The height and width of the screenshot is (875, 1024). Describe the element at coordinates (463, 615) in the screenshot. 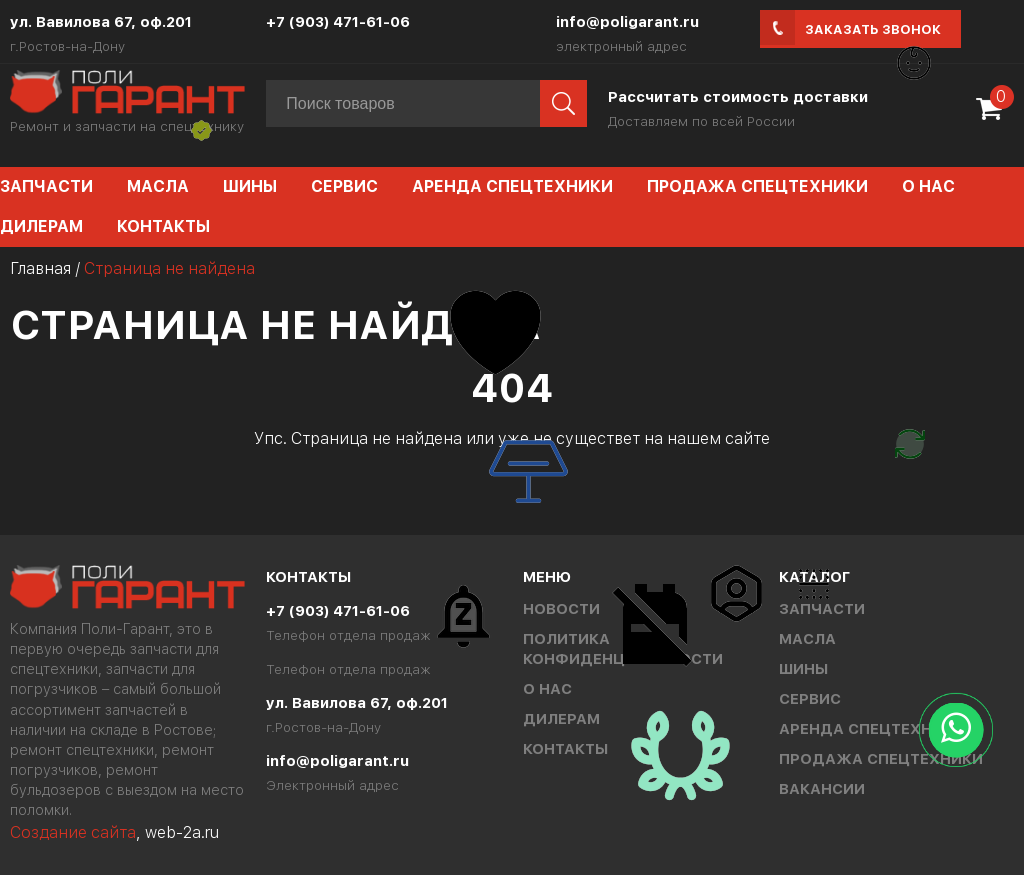

I see `notifications are currently snoozed` at that location.